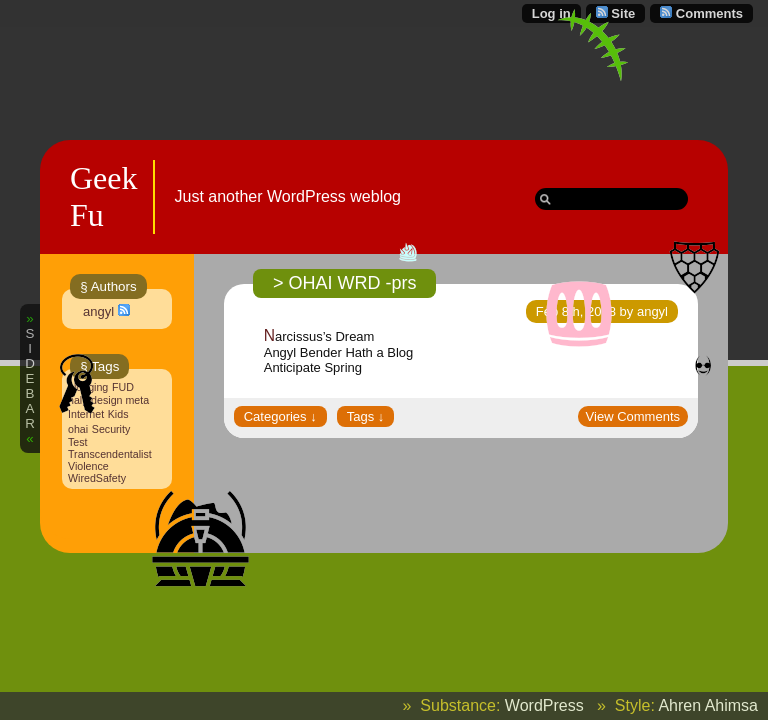  Describe the element at coordinates (694, 267) in the screenshot. I see `equip or select a defensive shield item` at that location.